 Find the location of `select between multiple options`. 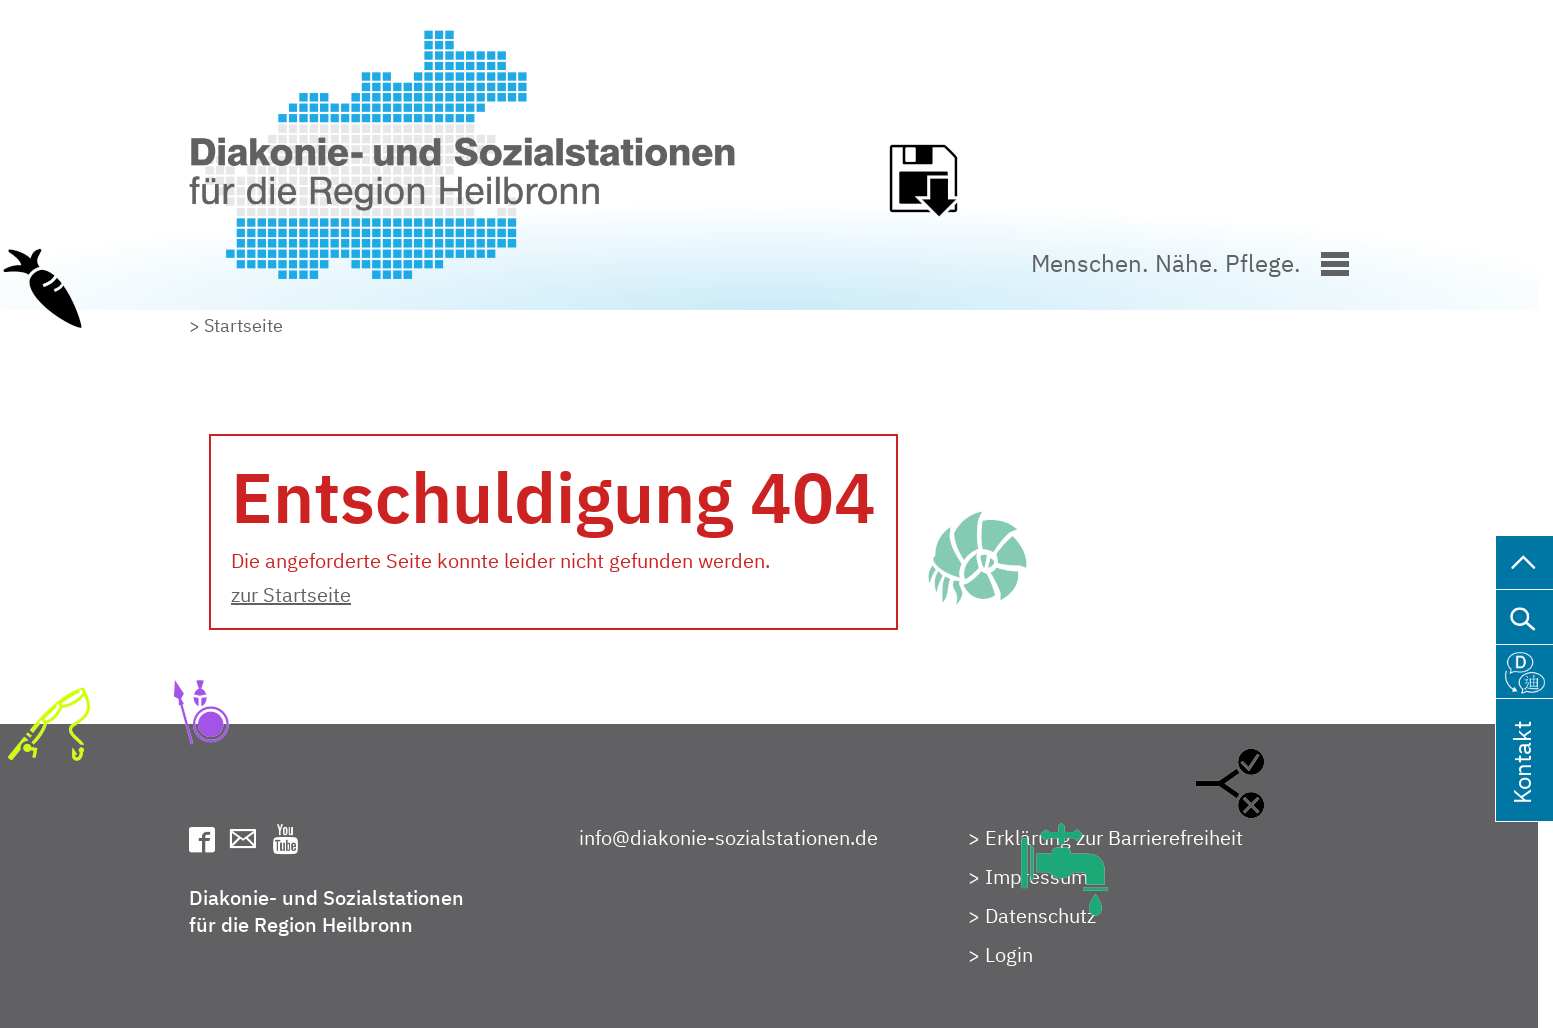

select between multiple options is located at coordinates (1229, 783).